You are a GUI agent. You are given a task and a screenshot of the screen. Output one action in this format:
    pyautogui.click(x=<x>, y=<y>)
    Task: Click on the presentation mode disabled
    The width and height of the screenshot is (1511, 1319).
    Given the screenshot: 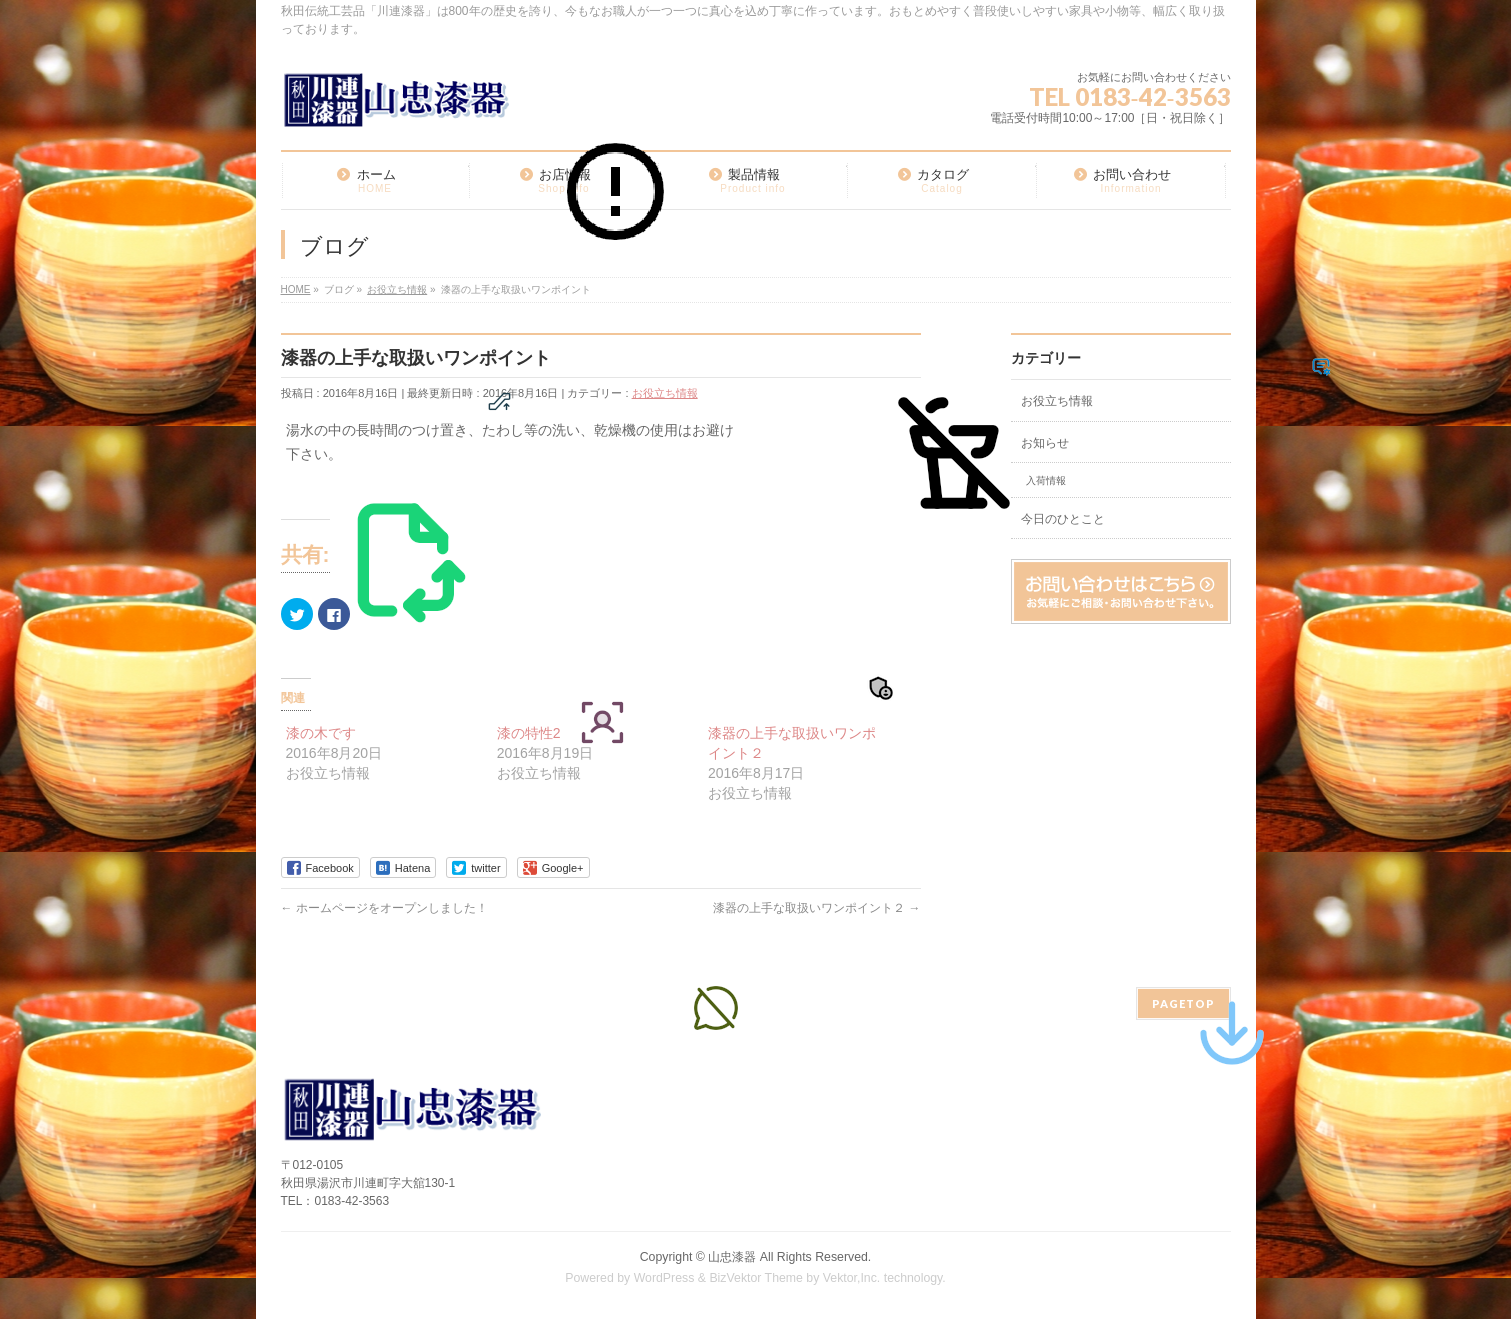 What is the action you would take?
    pyautogui.click(x=954, y=453)
    